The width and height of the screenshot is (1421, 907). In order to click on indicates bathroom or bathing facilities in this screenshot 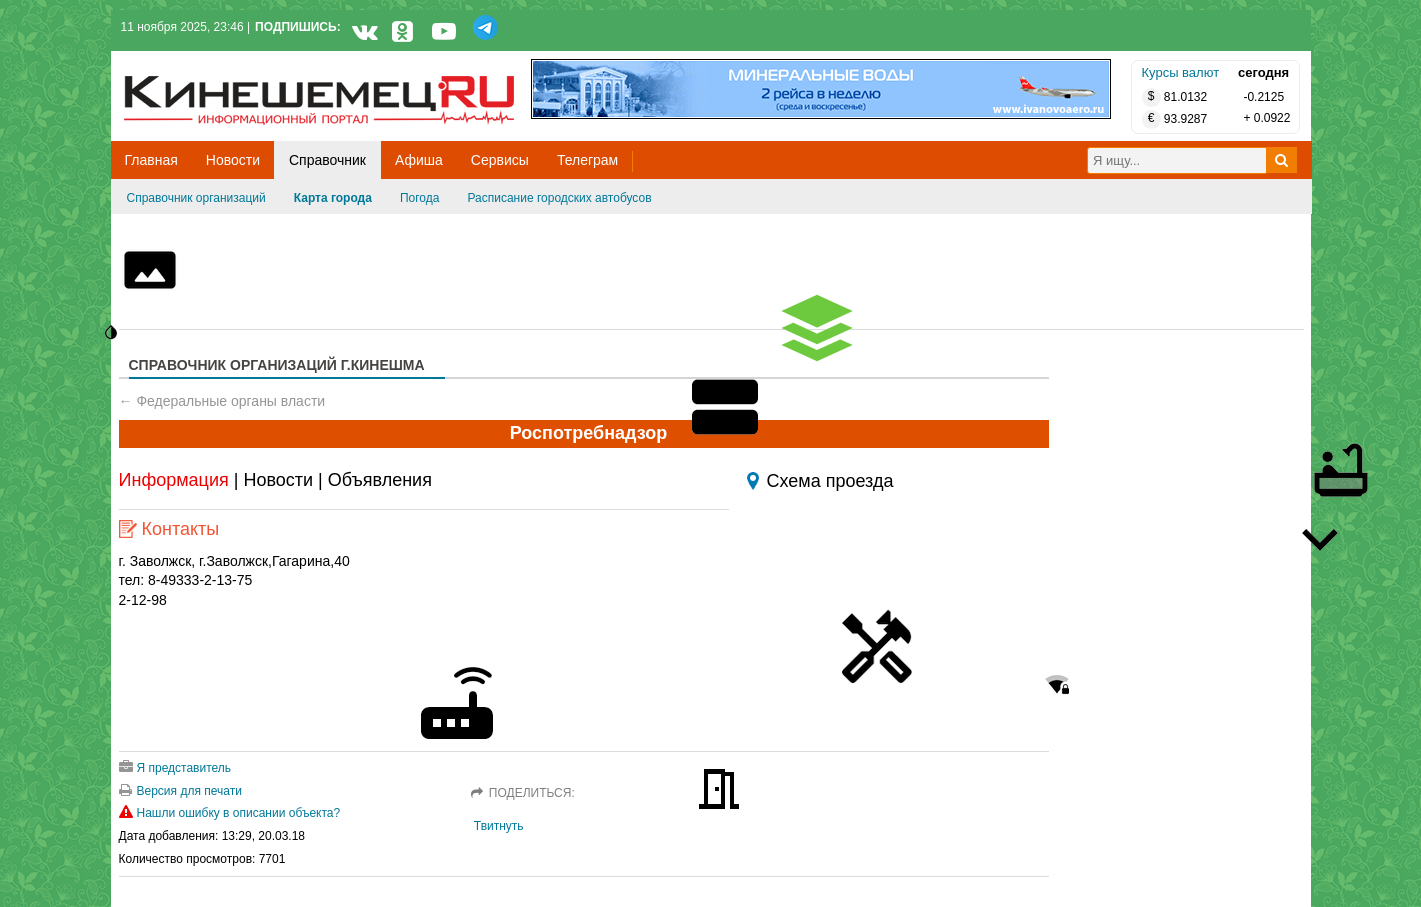, I will do `click(1341, 470)`.